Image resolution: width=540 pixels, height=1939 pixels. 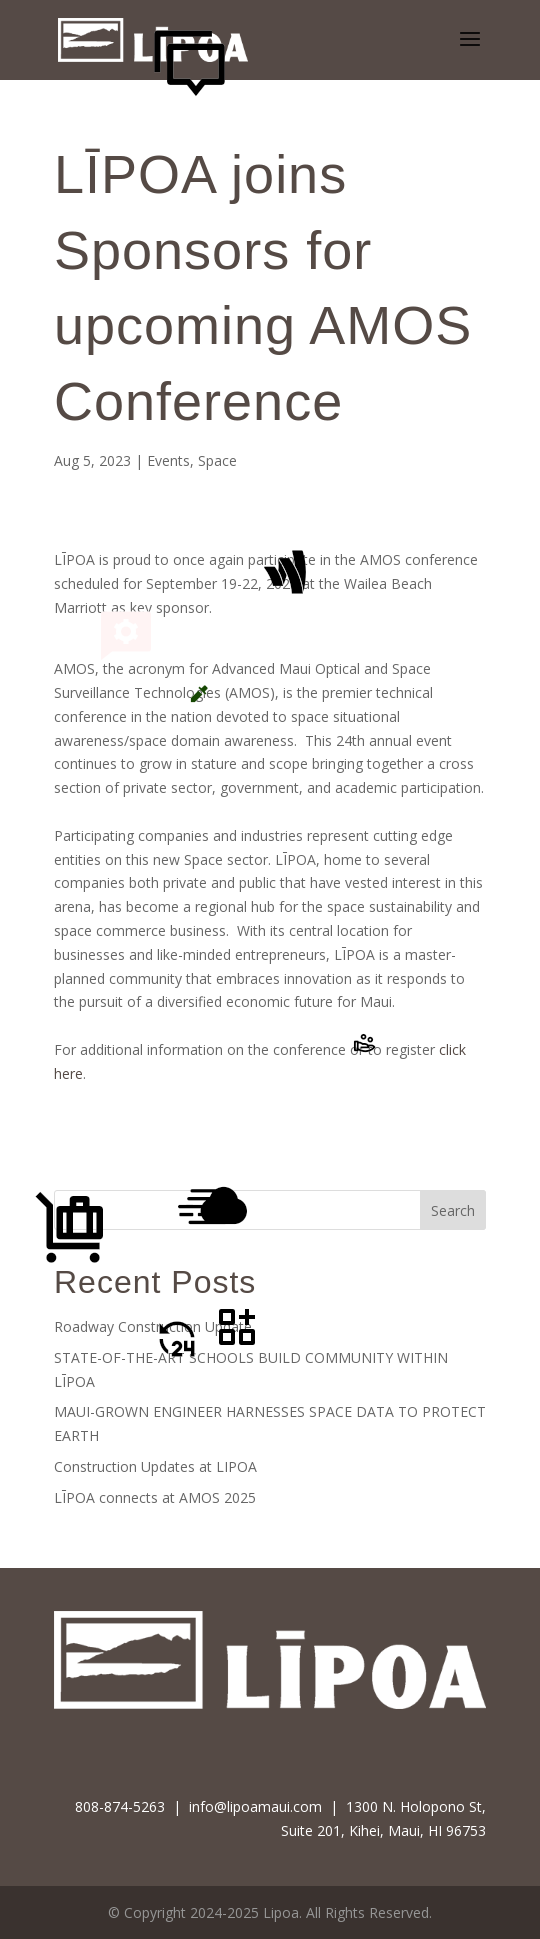 I want to click on make a payment or tip, so click(x=364, y=1043).